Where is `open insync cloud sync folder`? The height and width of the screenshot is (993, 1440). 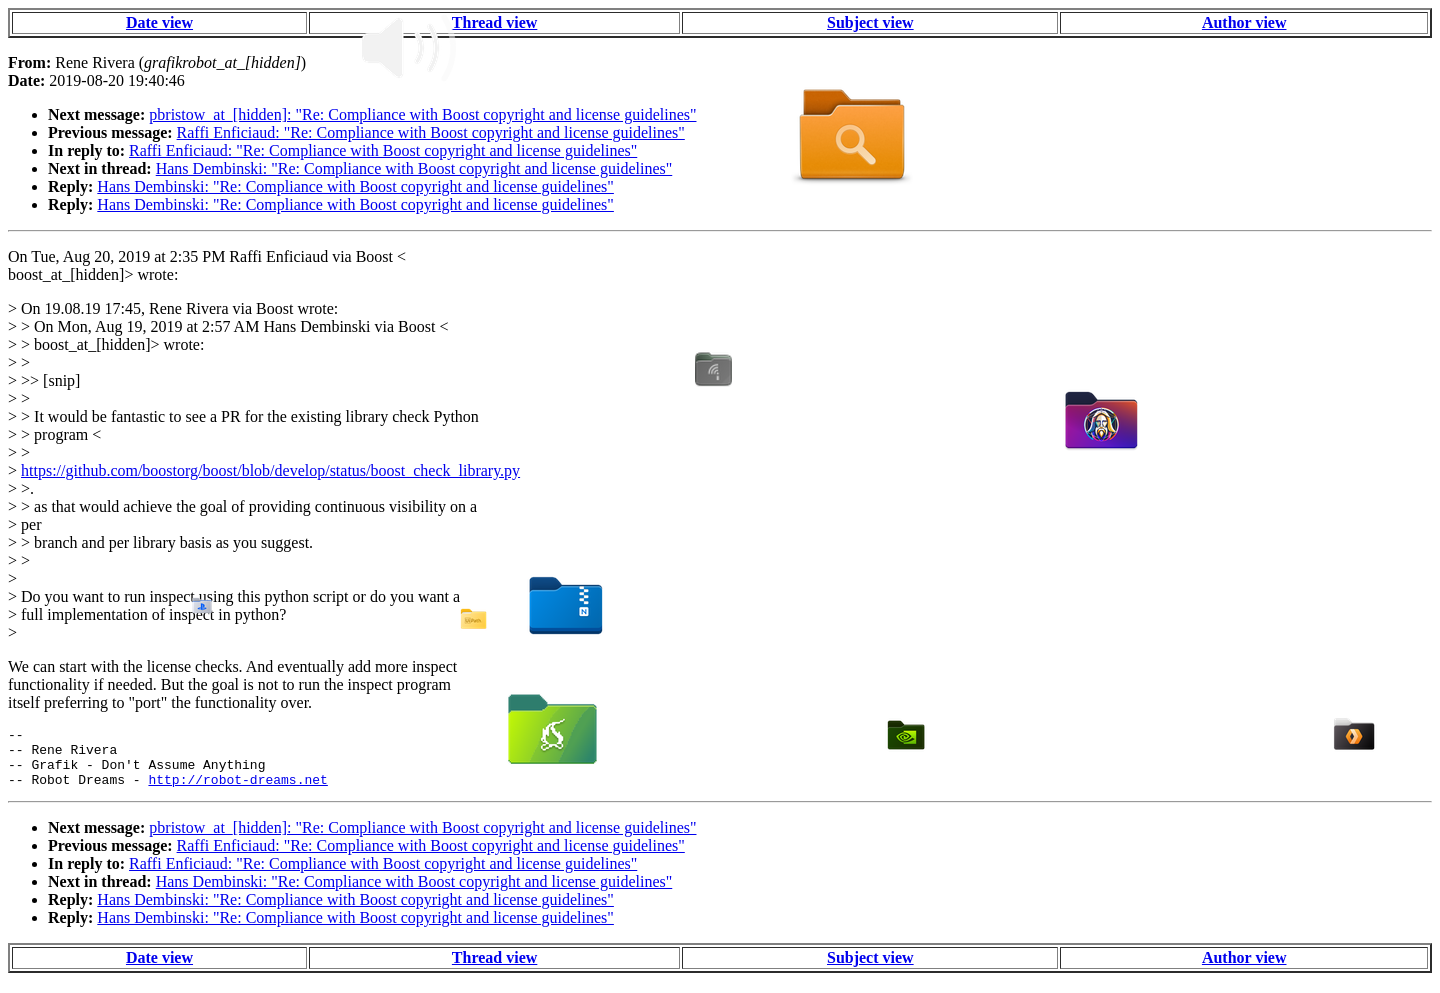 open insync cloud sync folder is located at coordinates (713, 368).